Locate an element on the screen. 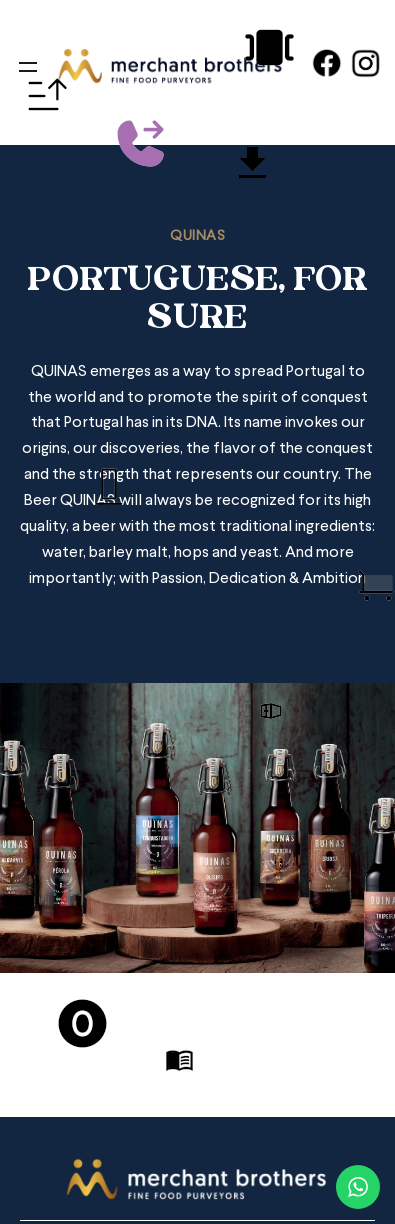 The height and width of the screenshot is (1224, 395). sort items in descending order is located at coordinates (46, 96).